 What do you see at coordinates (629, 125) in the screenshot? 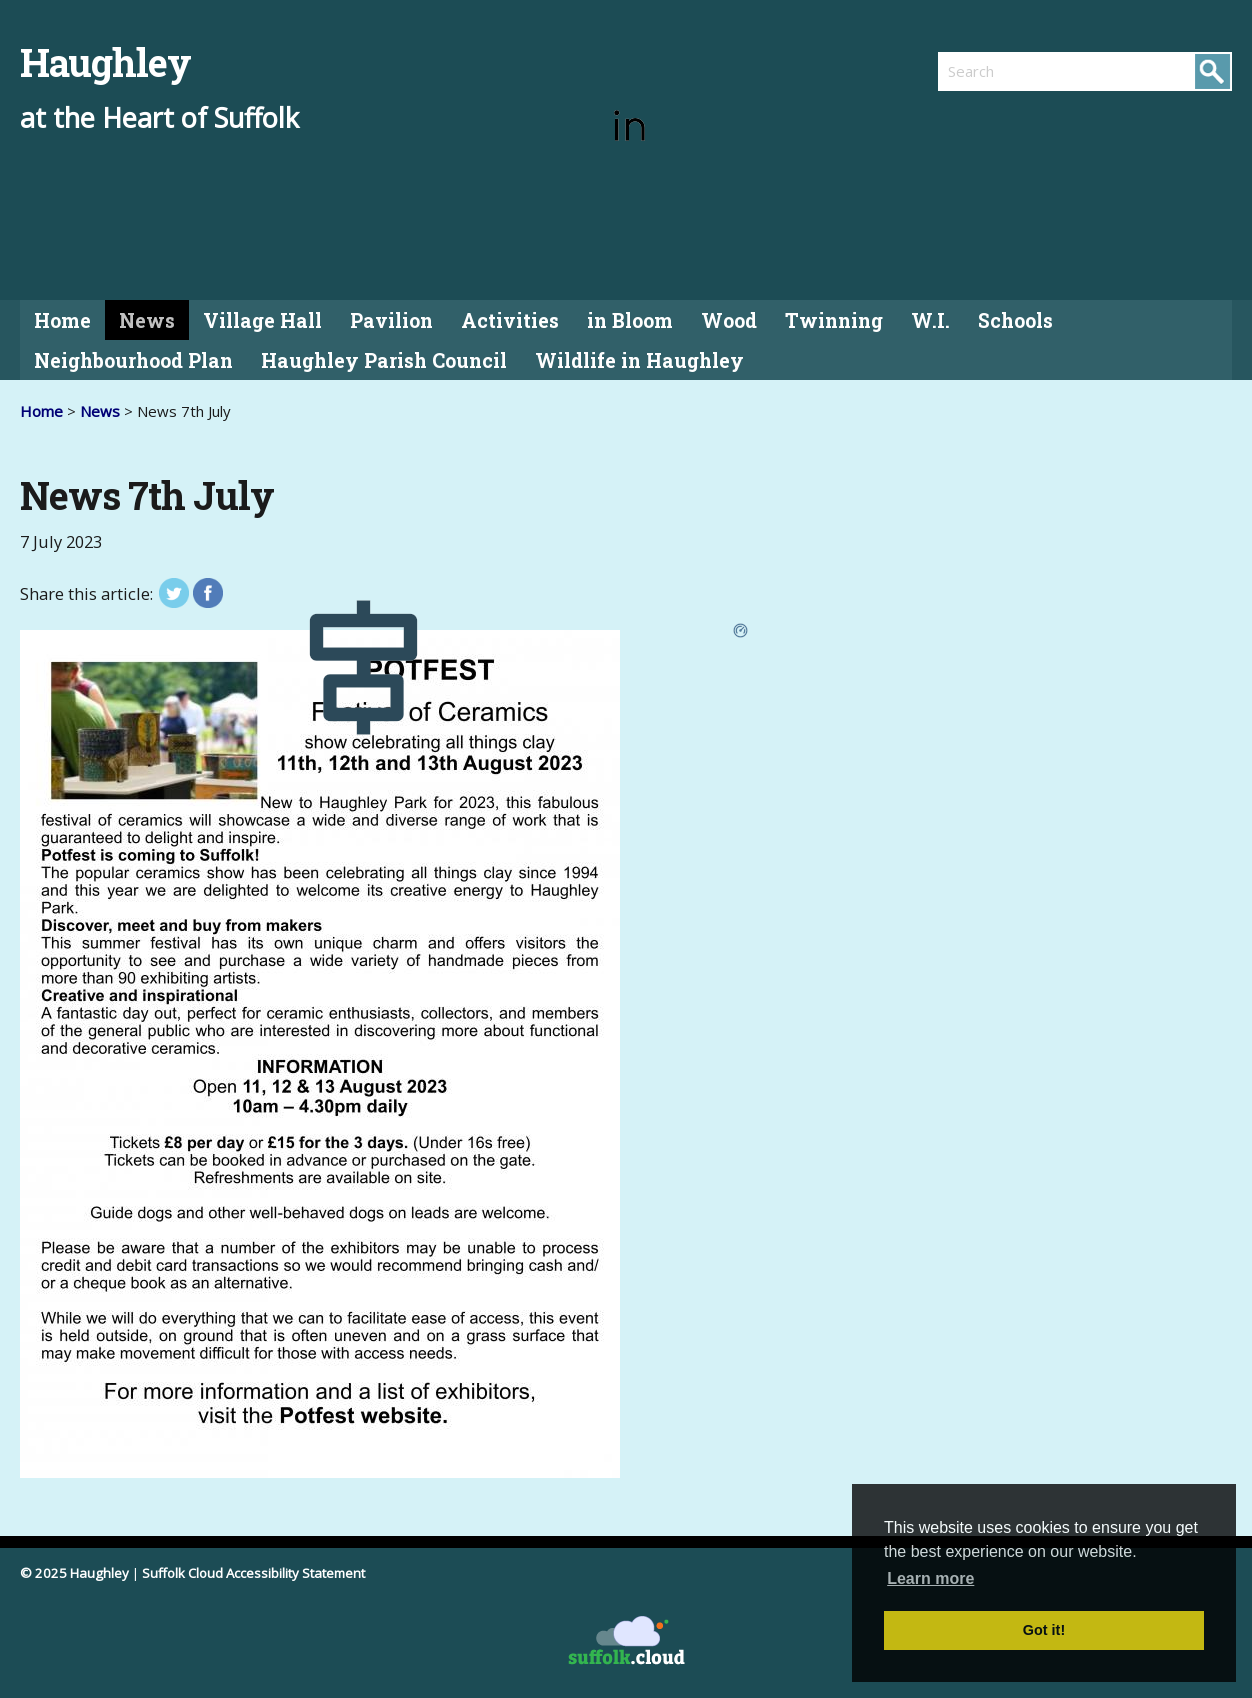
I see `connect with LinkedIn` at bounding box center [629, 125].